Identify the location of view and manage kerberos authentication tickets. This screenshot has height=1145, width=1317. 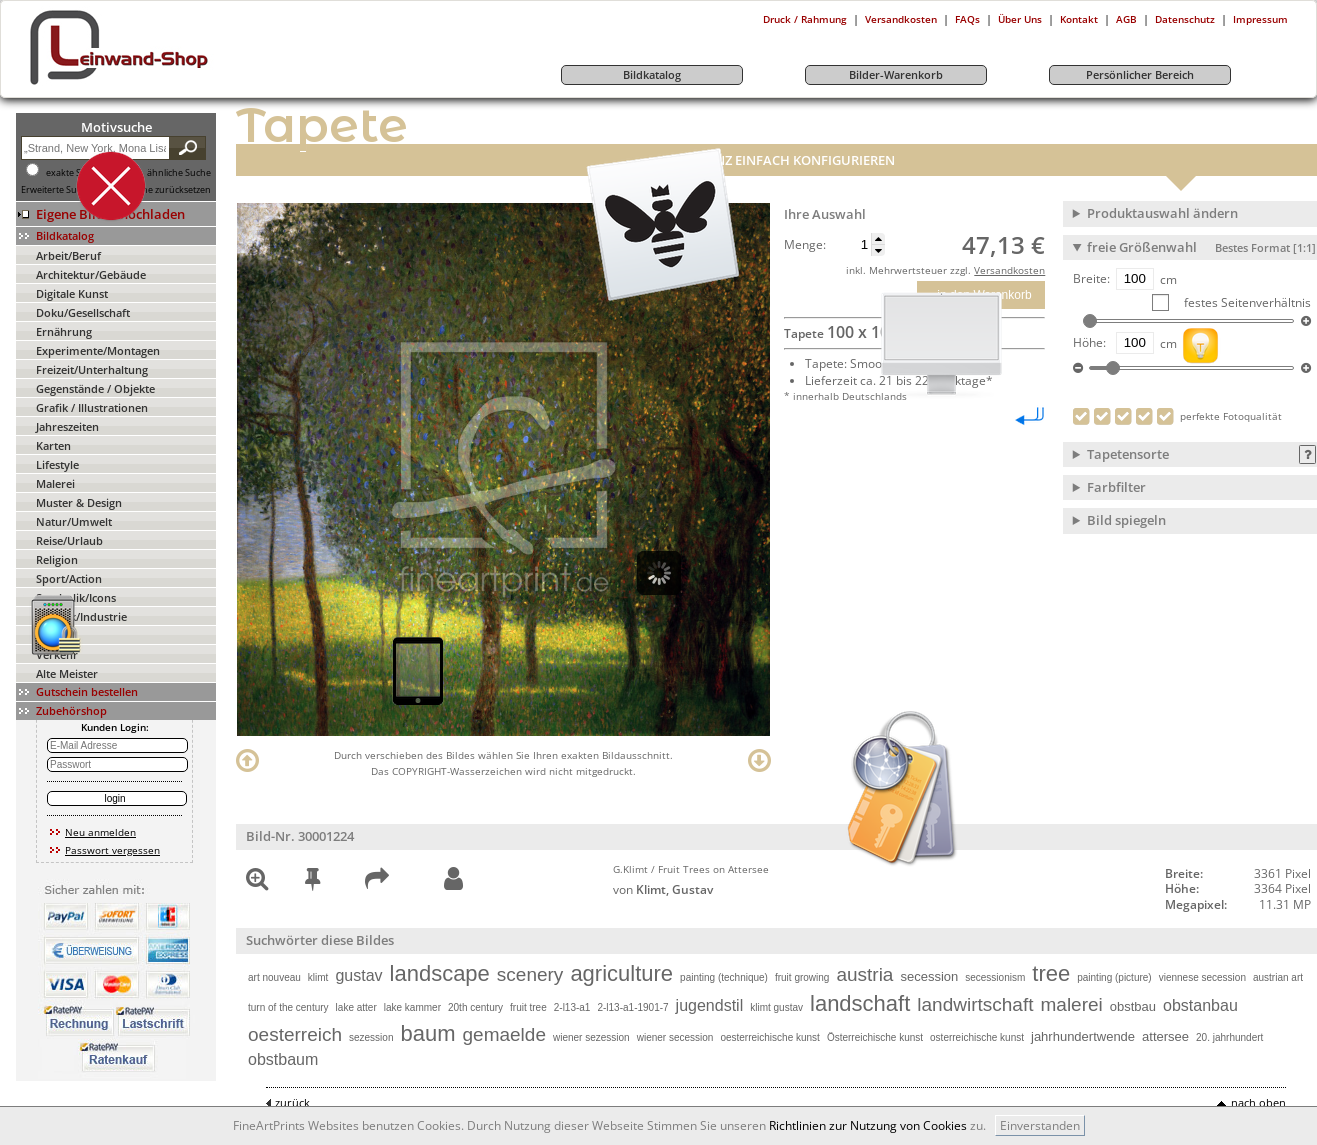
(902, 788).